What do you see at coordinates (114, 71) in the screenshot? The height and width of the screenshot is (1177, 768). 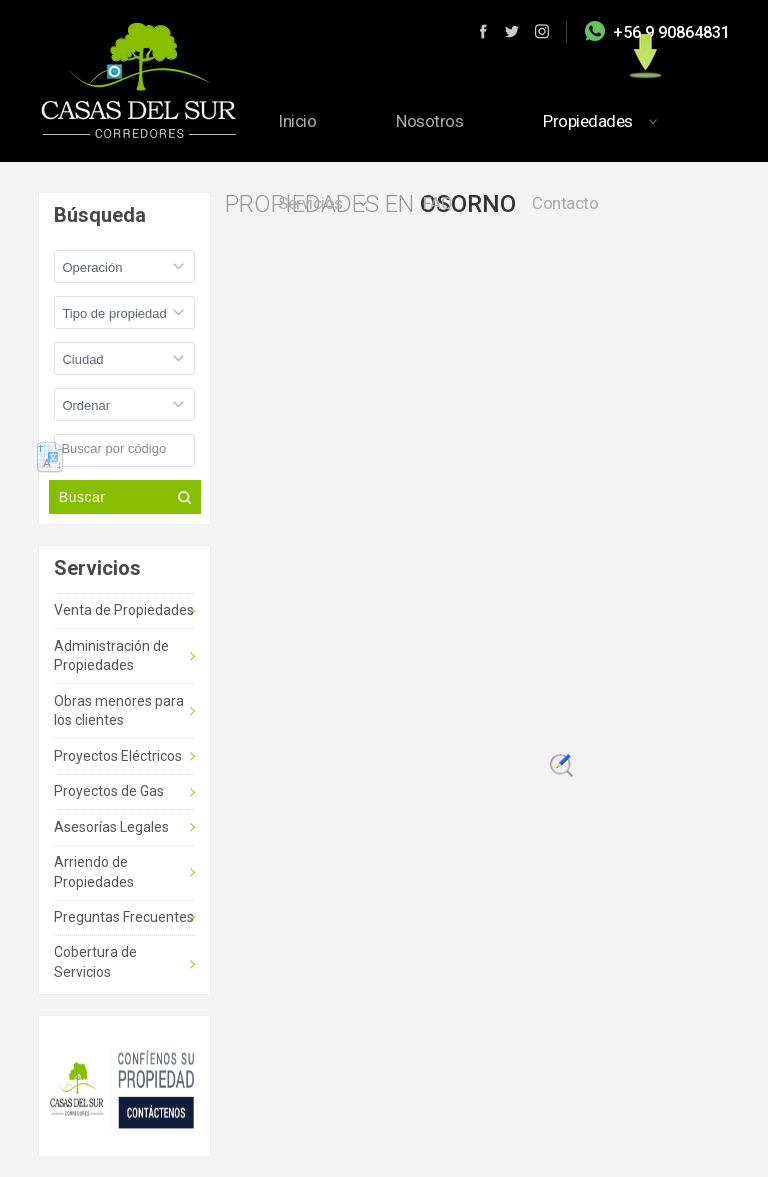 I see `iPod shuffle device connected` at bounding box center [114, 71].